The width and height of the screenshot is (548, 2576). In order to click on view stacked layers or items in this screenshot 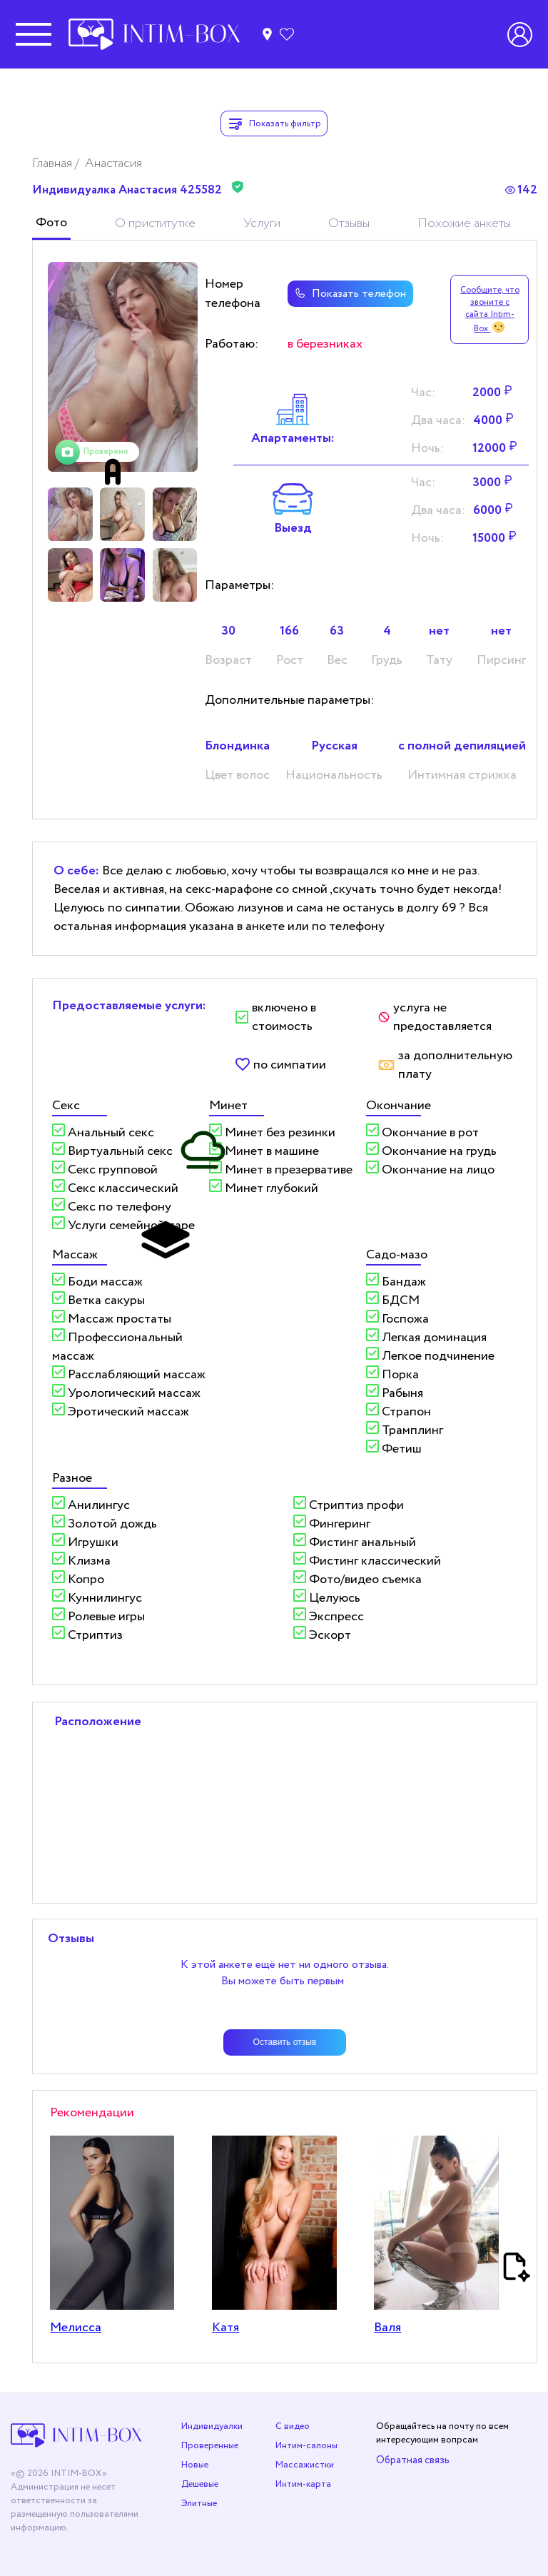, I will do `click(166, 1240)`.